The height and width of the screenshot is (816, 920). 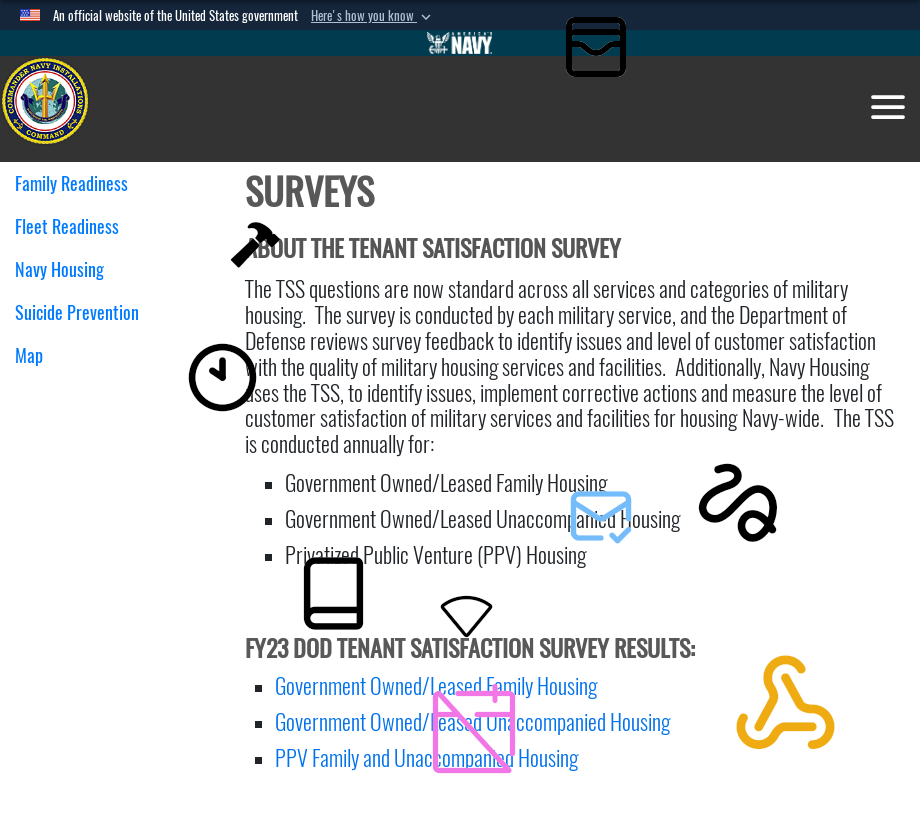 I want to click on disable calendar or scheduling features, so click(x=474, y=732).